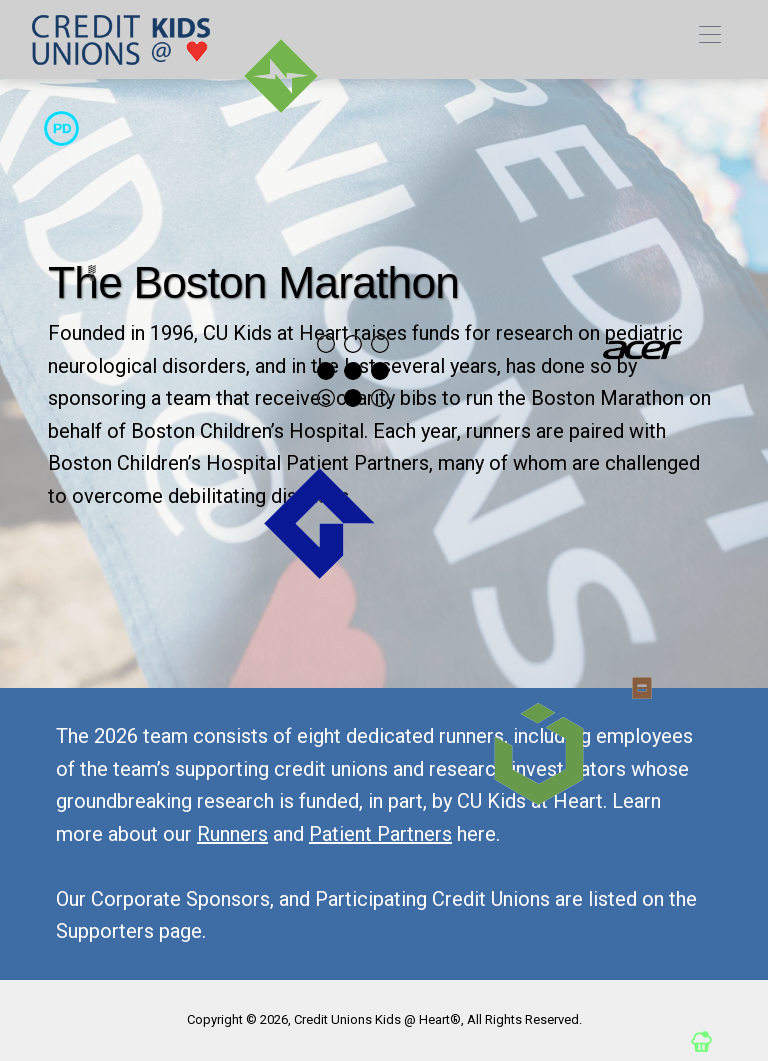 This screenshot has height=1061, width=768. What do you see at coordinates (642, 688) in the screenshot?
I see `view invoice or billing details` at bounding box center [642, 688].